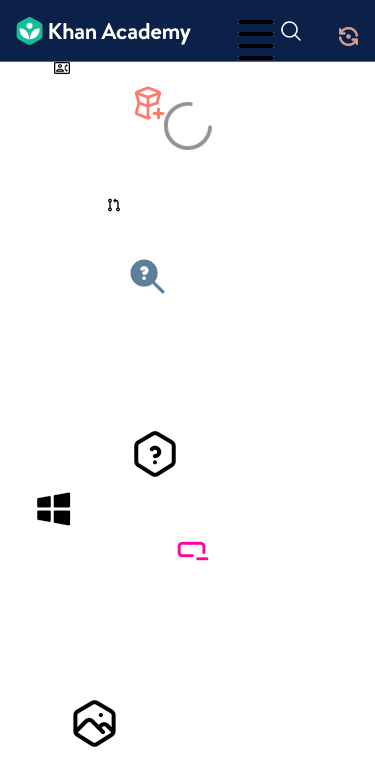  Describe the element at coordinates (256, 40) in the screenshot. I see `switch to compact list view` at that location.